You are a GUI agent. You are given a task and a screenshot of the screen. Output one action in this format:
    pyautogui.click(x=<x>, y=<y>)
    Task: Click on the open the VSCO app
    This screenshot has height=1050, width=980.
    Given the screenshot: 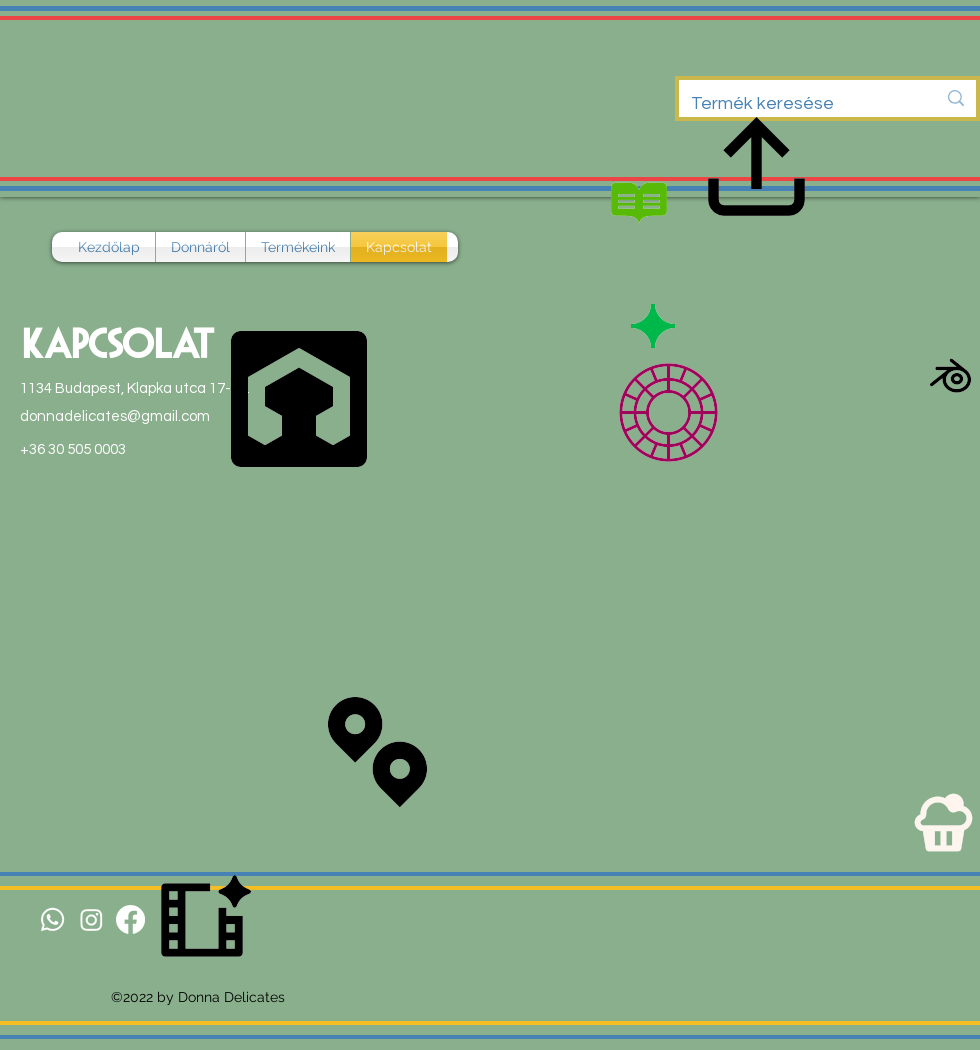 What is the action you would take?
    pyautogui.click(x=668, y=412)
    